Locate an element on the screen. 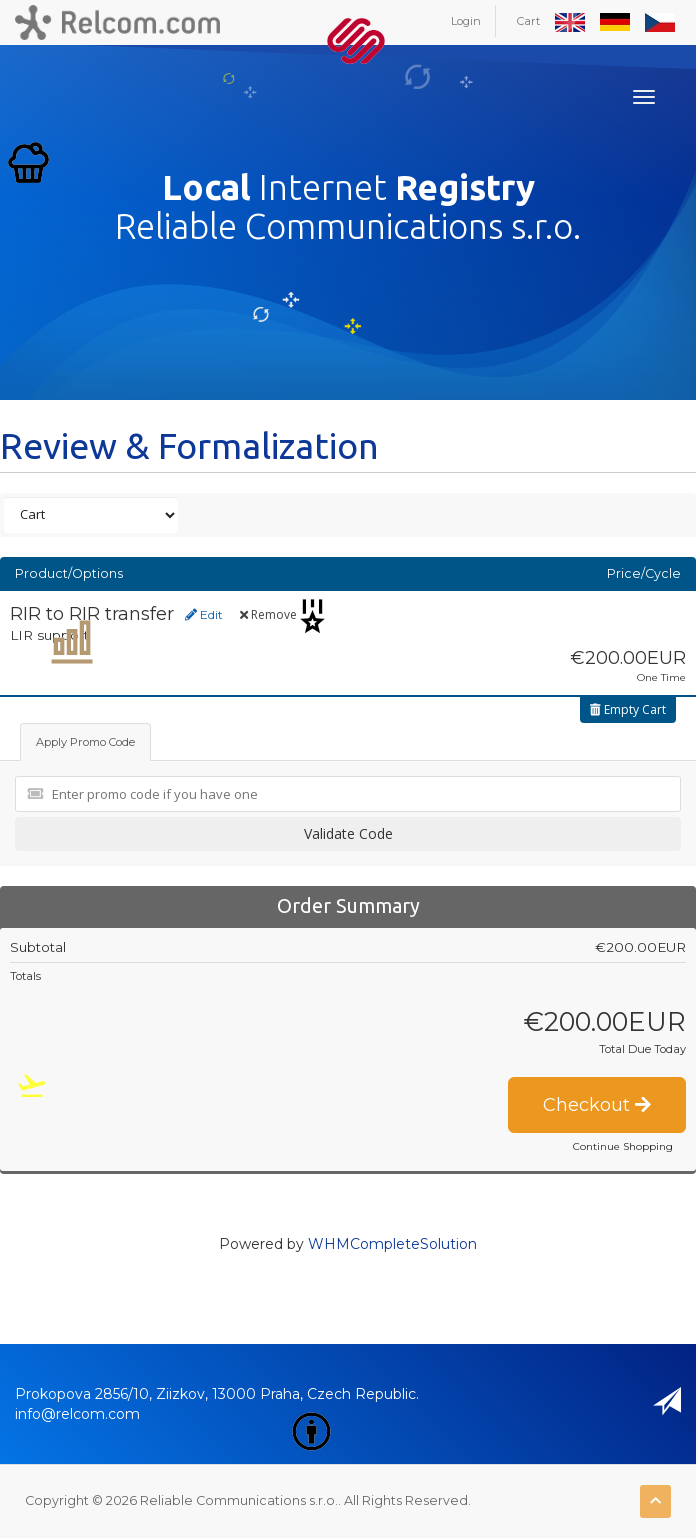  open numbers spreadsheet app is located at coordinates (71, 642).